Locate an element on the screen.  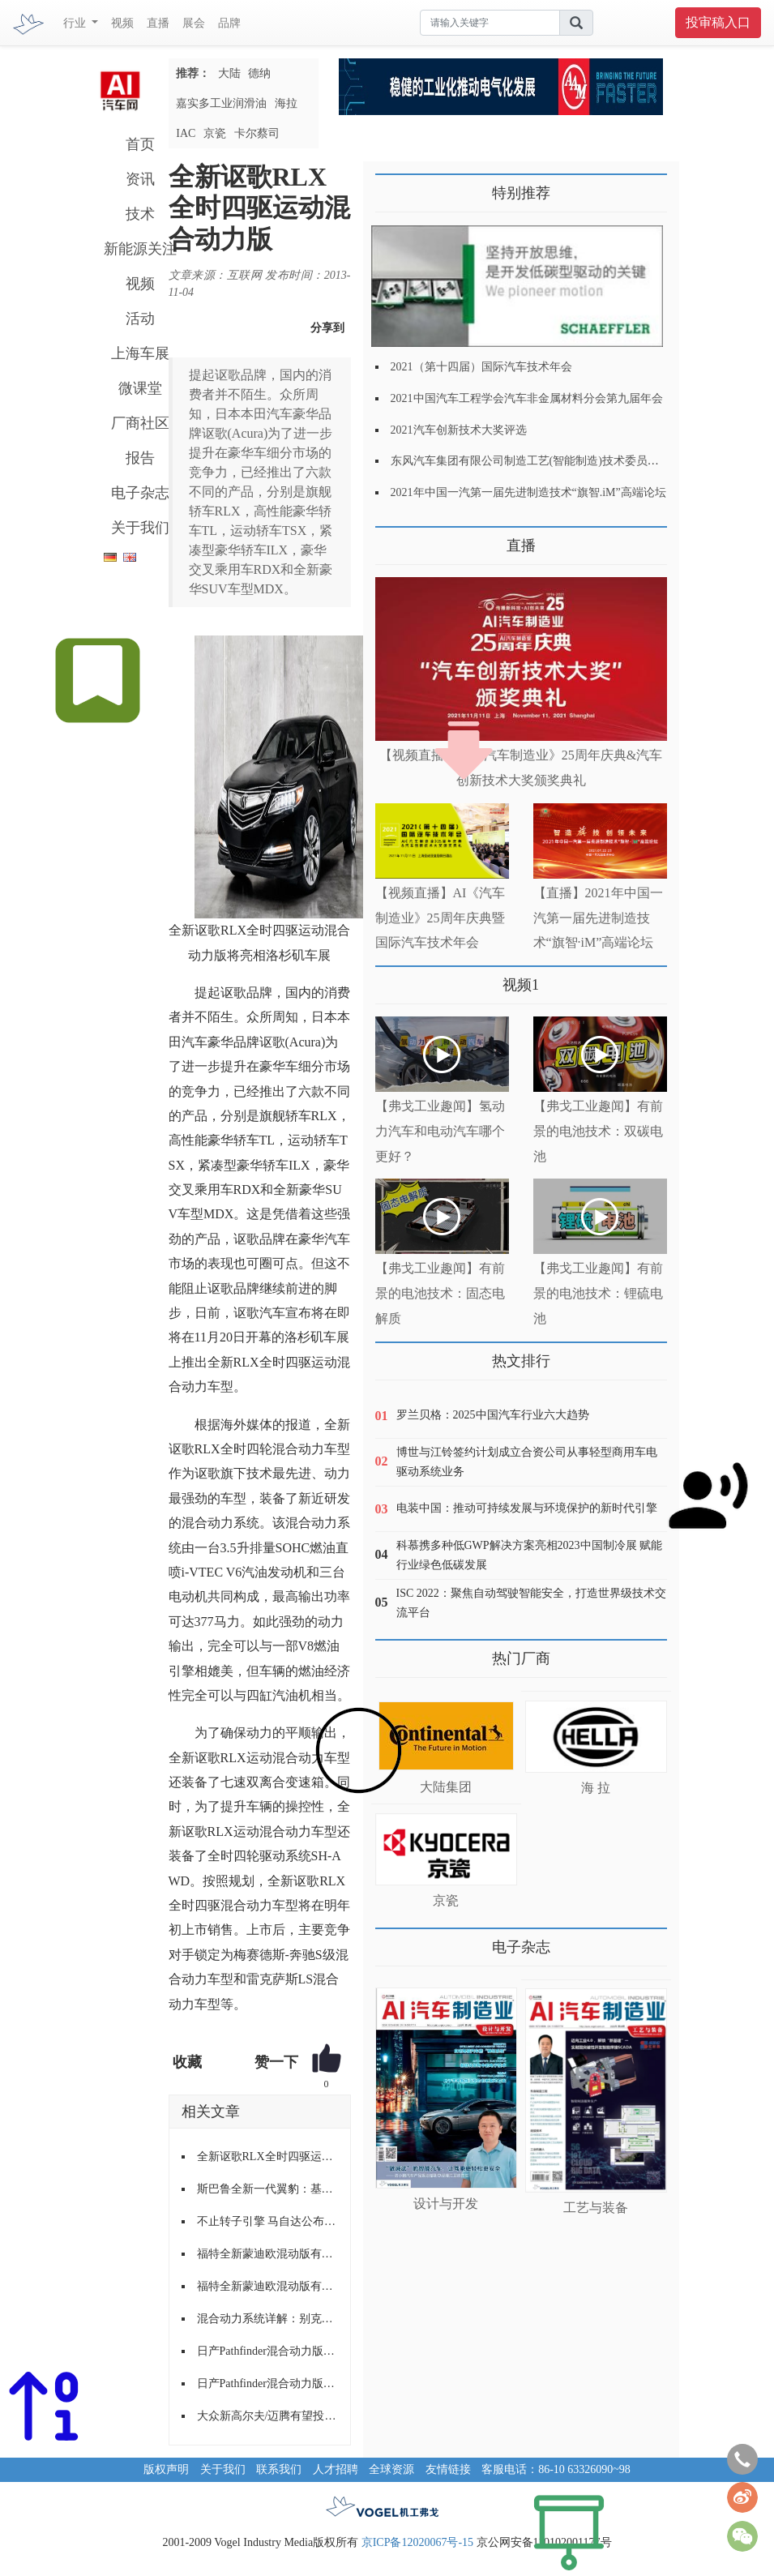
activate voice recording or dictation is located at coordinates (708, 1496).